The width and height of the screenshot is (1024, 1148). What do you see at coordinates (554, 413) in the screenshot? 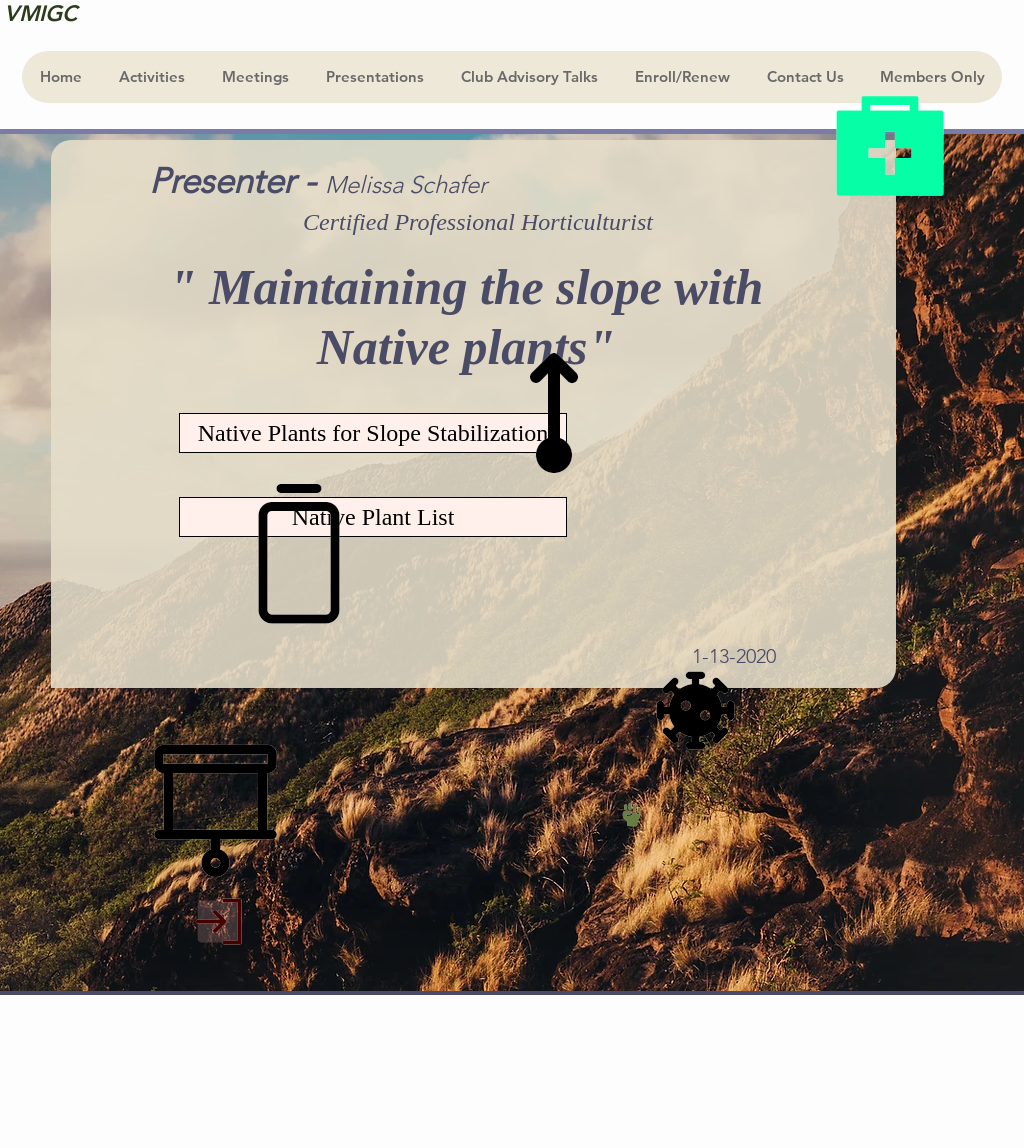
I see `scroll to top of page` at bounding box center [554, 413].